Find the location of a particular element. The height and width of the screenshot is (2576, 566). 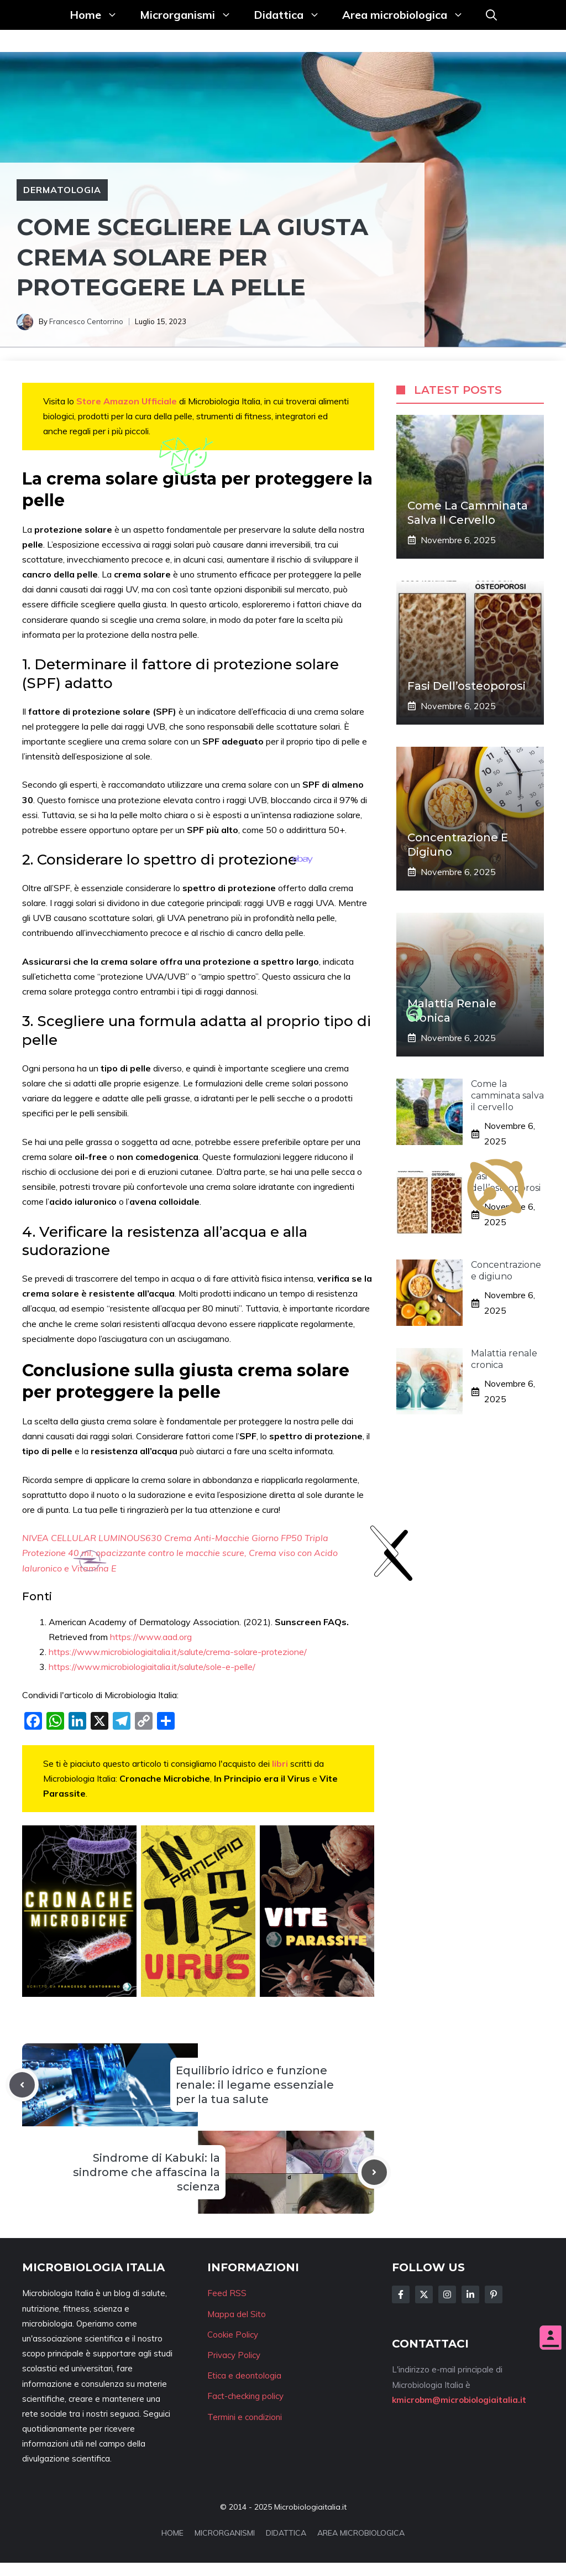

opel brand logo is located at coordinates (90, 1560).